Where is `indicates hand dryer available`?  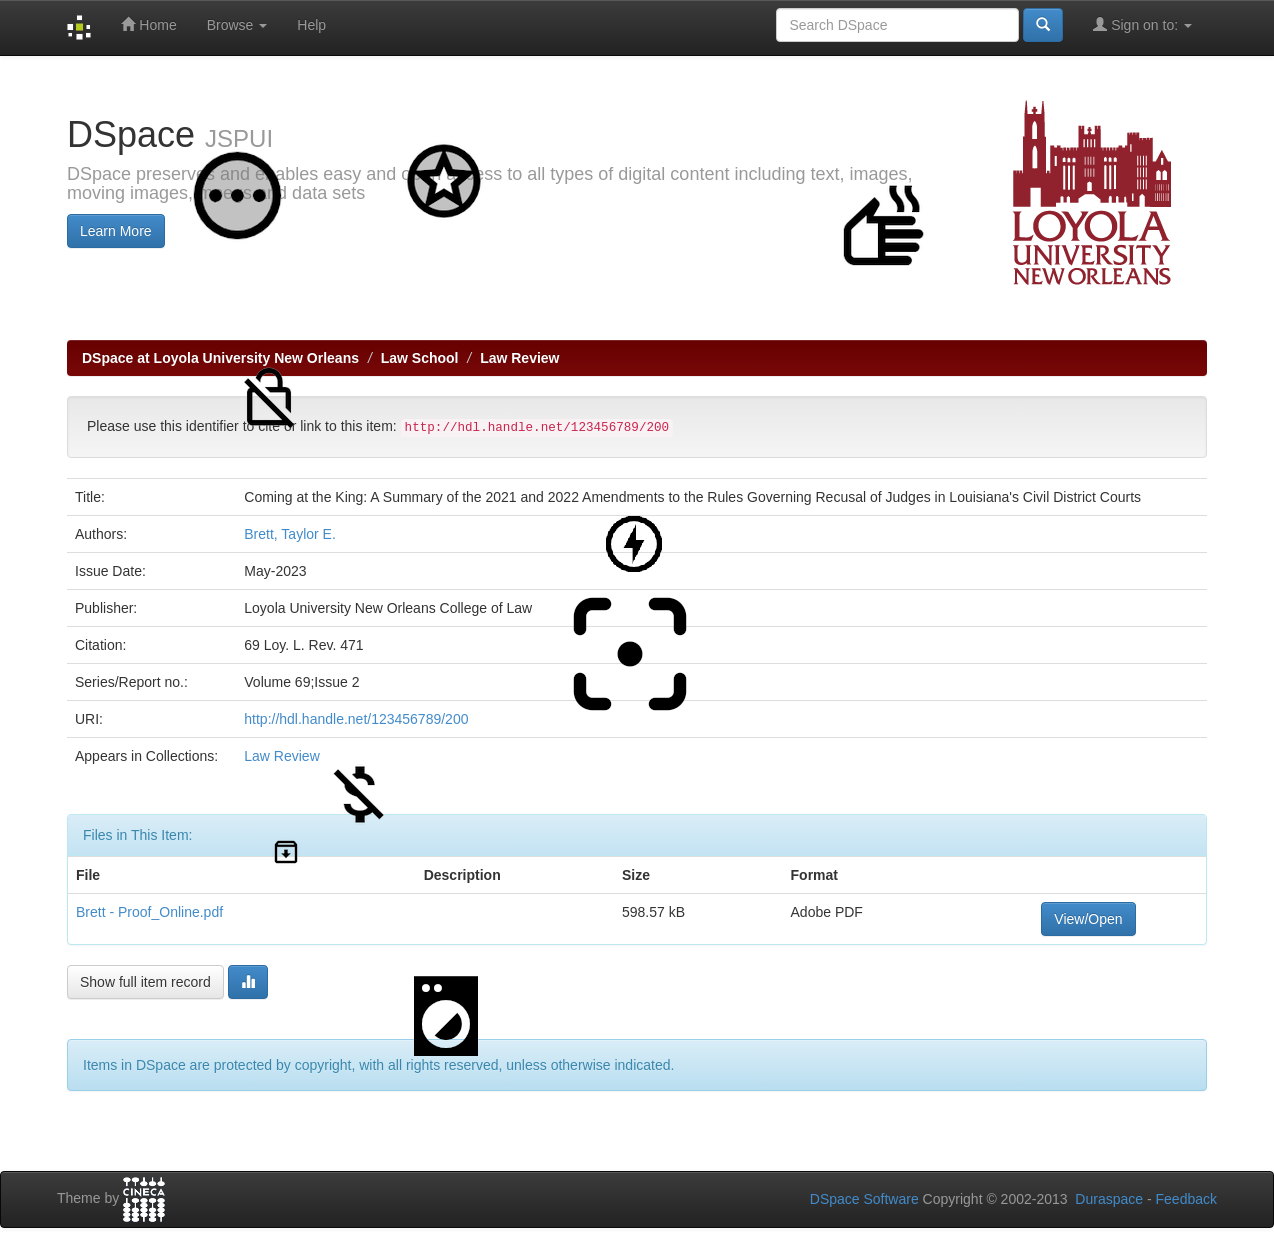
indicates hand dryer available is located at coordinates (885, 223).